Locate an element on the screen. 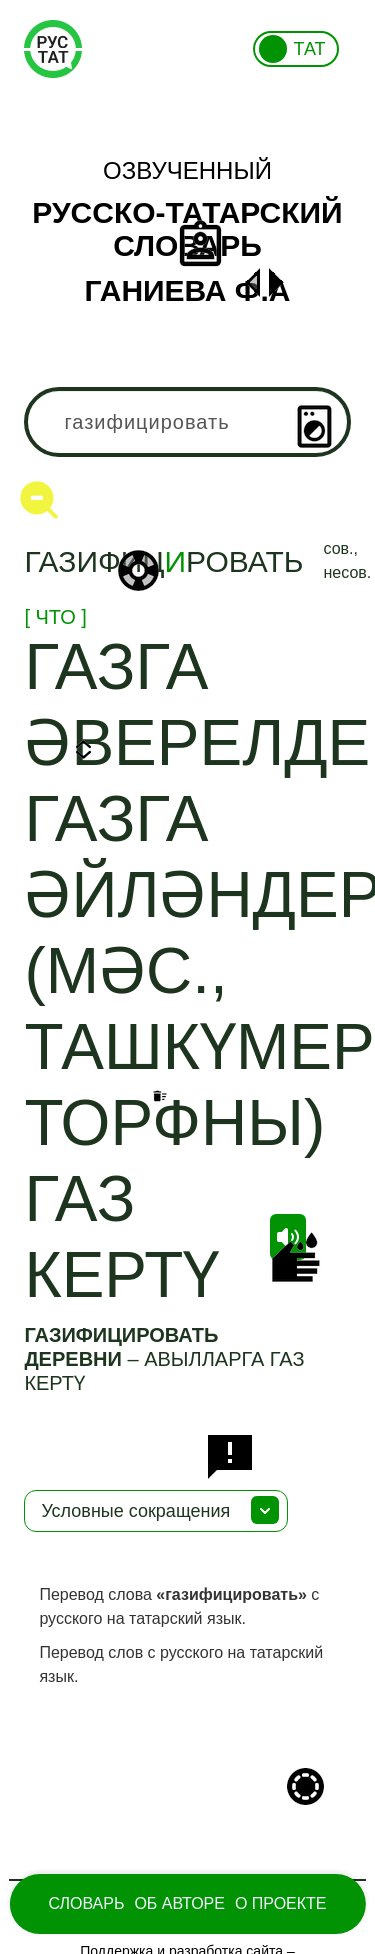 The image size is (375, 1954). access help and support options is located at coordinates (138, 570).